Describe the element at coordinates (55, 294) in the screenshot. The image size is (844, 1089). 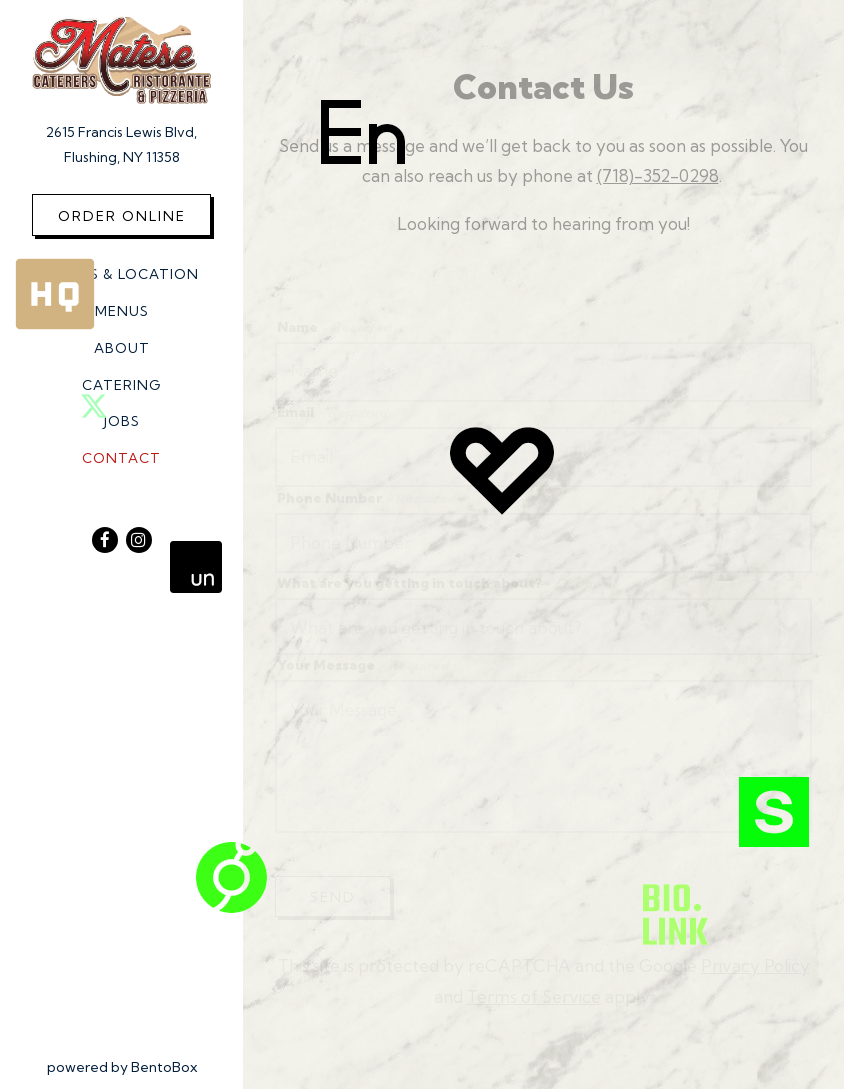
I see `indicates high quality media or streaming option` at that location.